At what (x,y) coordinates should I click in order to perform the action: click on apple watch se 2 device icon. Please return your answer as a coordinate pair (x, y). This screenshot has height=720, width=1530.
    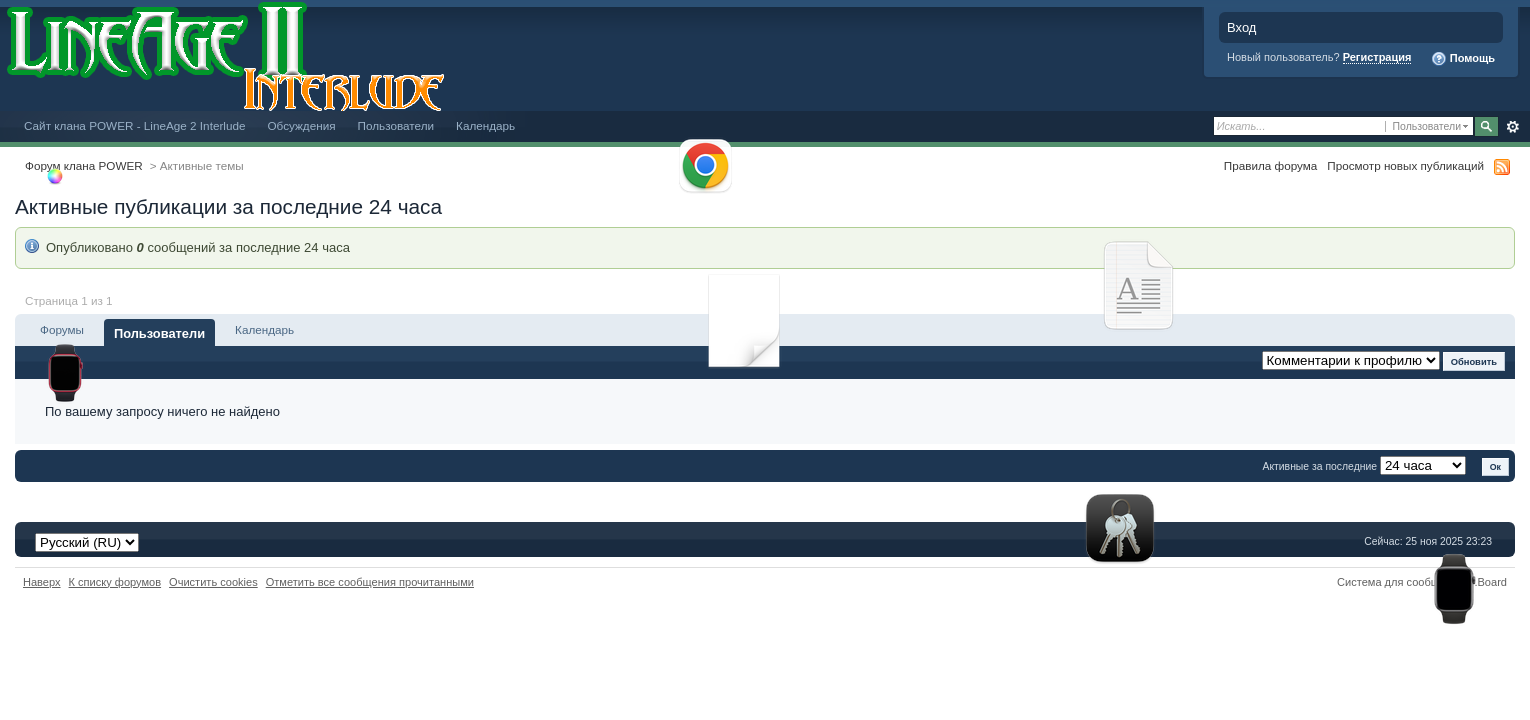
    Looking at the image, I should click on (1454, 589).